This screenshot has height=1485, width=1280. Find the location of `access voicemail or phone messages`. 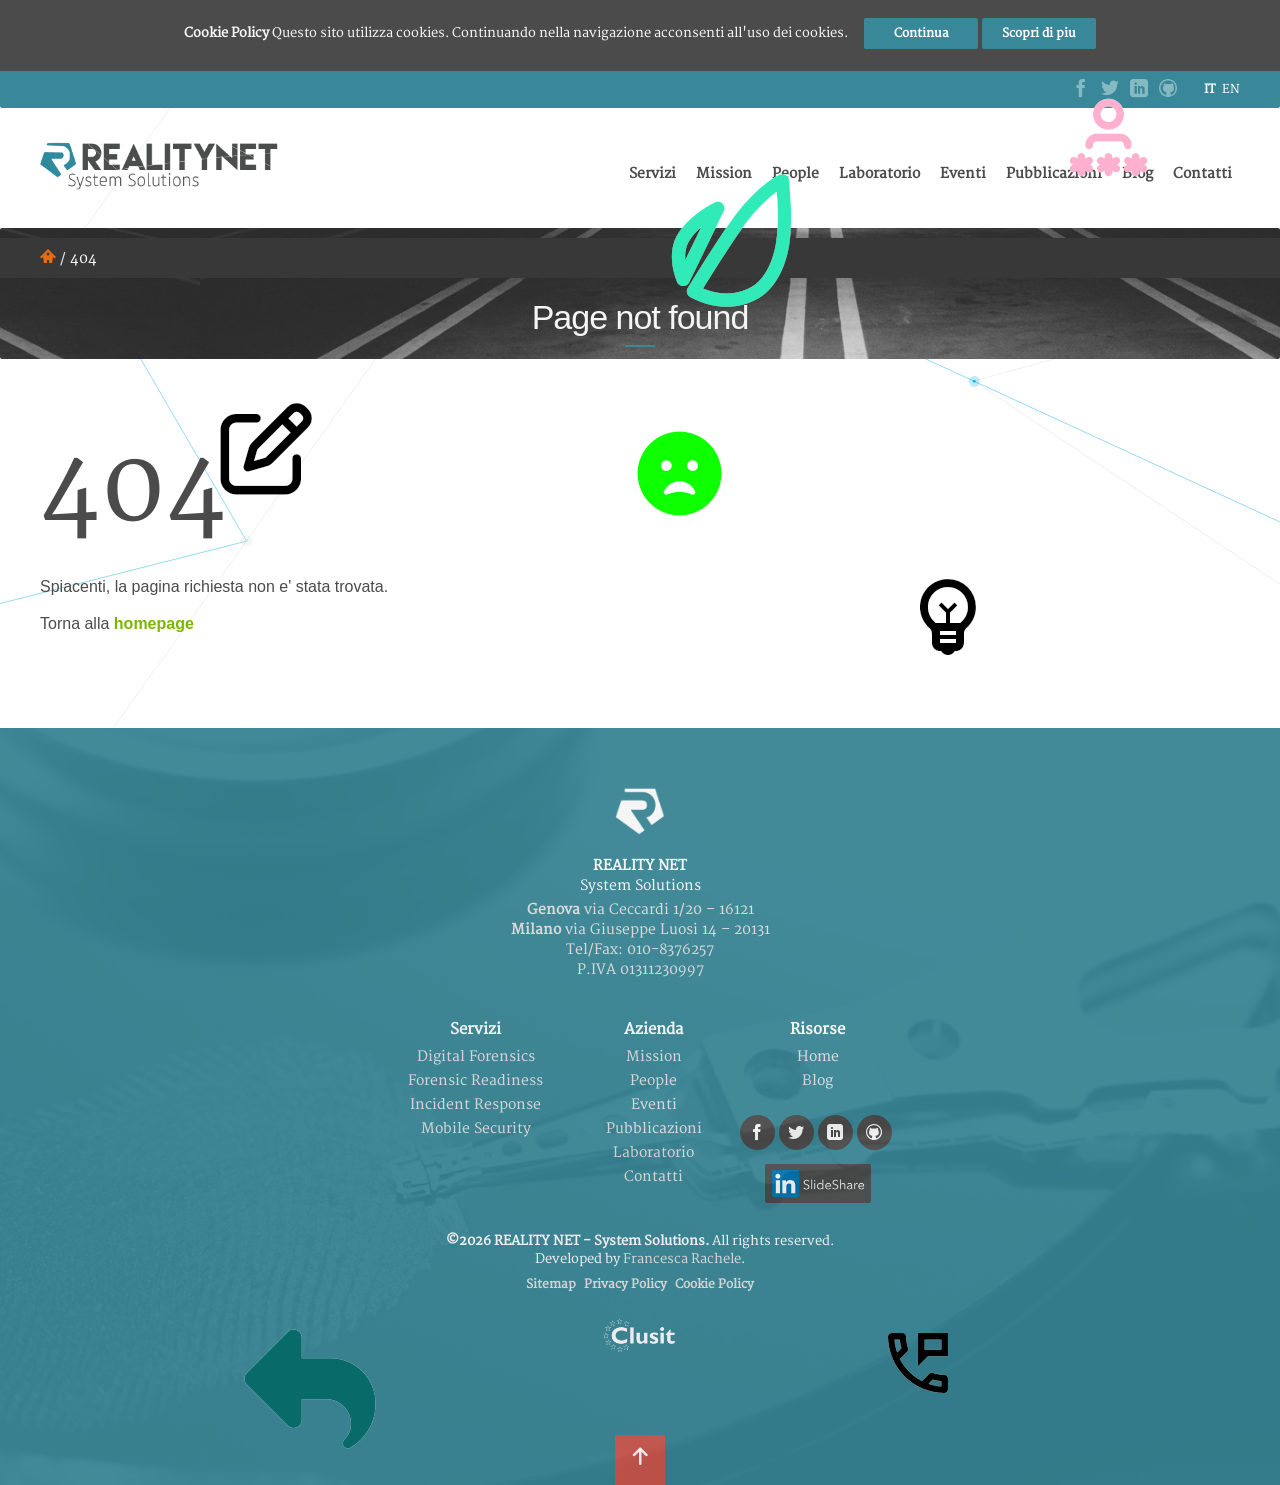

access voicemail or phone messages is located at coordinates (918, 1363).